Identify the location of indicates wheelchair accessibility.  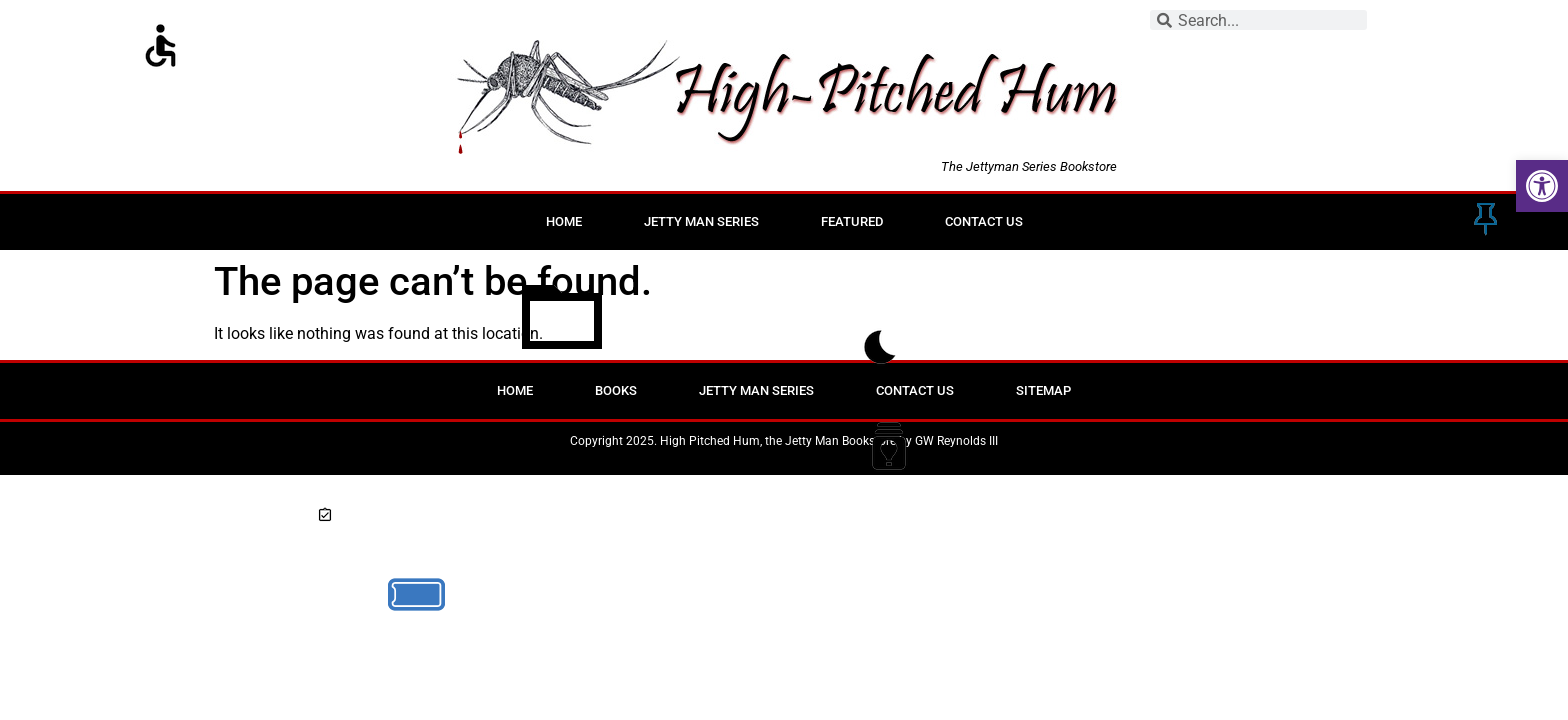
(160, 45).